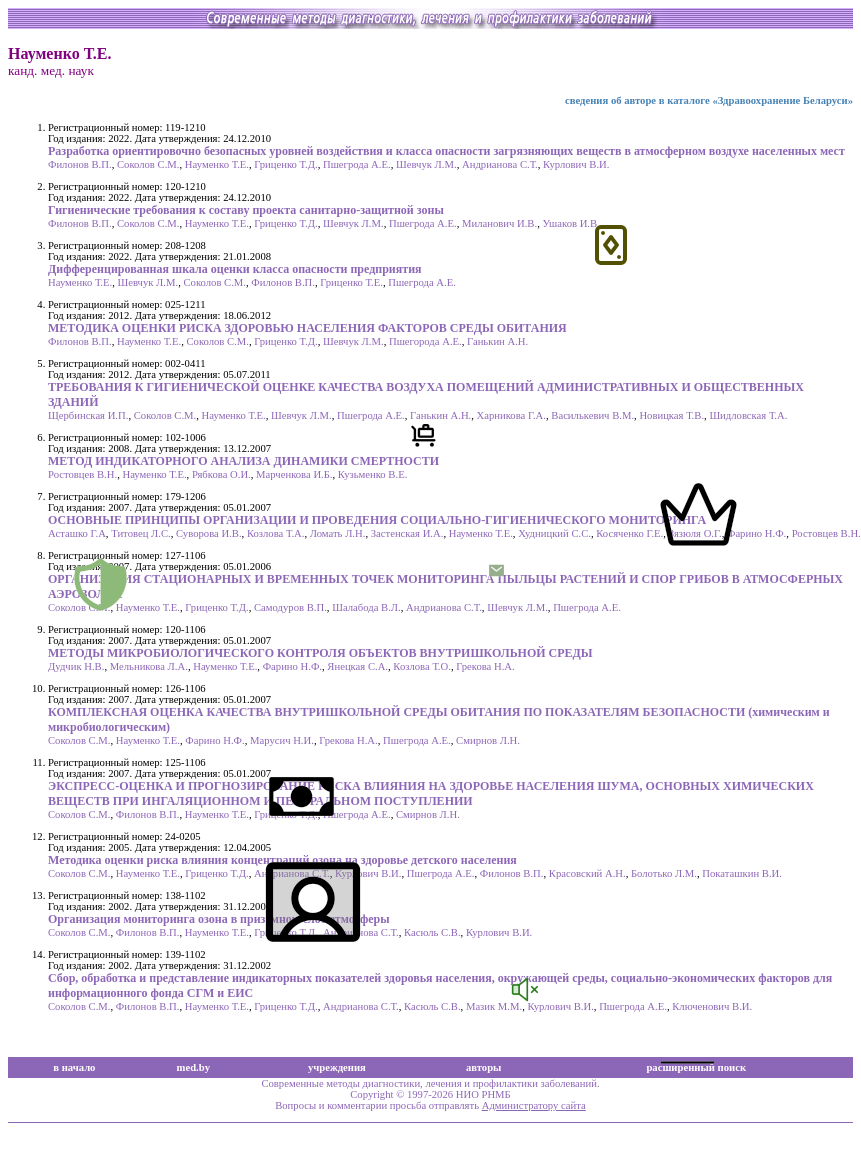 Image resolution: width=861 pixels, height=1161 pixels. I want to click on view user profile card, so click(313, 902).